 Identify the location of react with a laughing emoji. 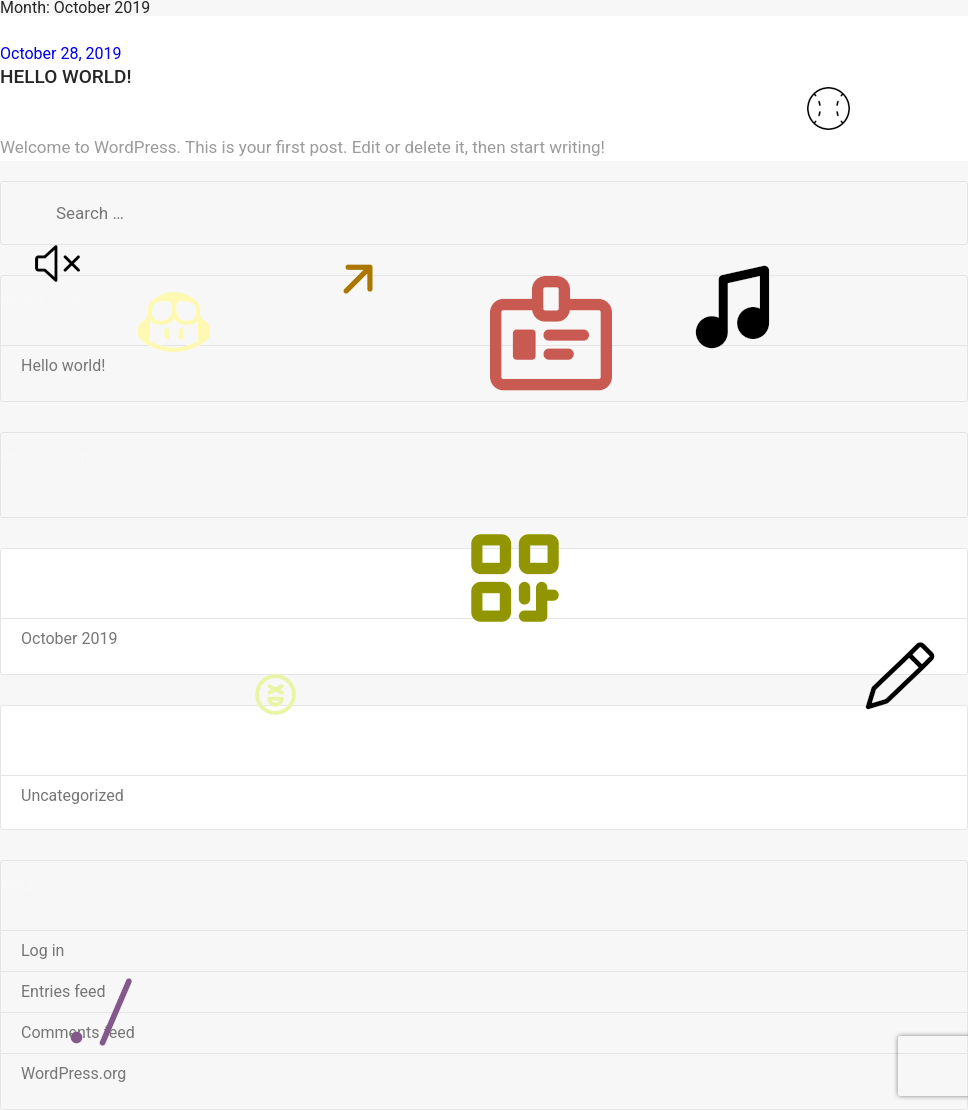
(275, 694).